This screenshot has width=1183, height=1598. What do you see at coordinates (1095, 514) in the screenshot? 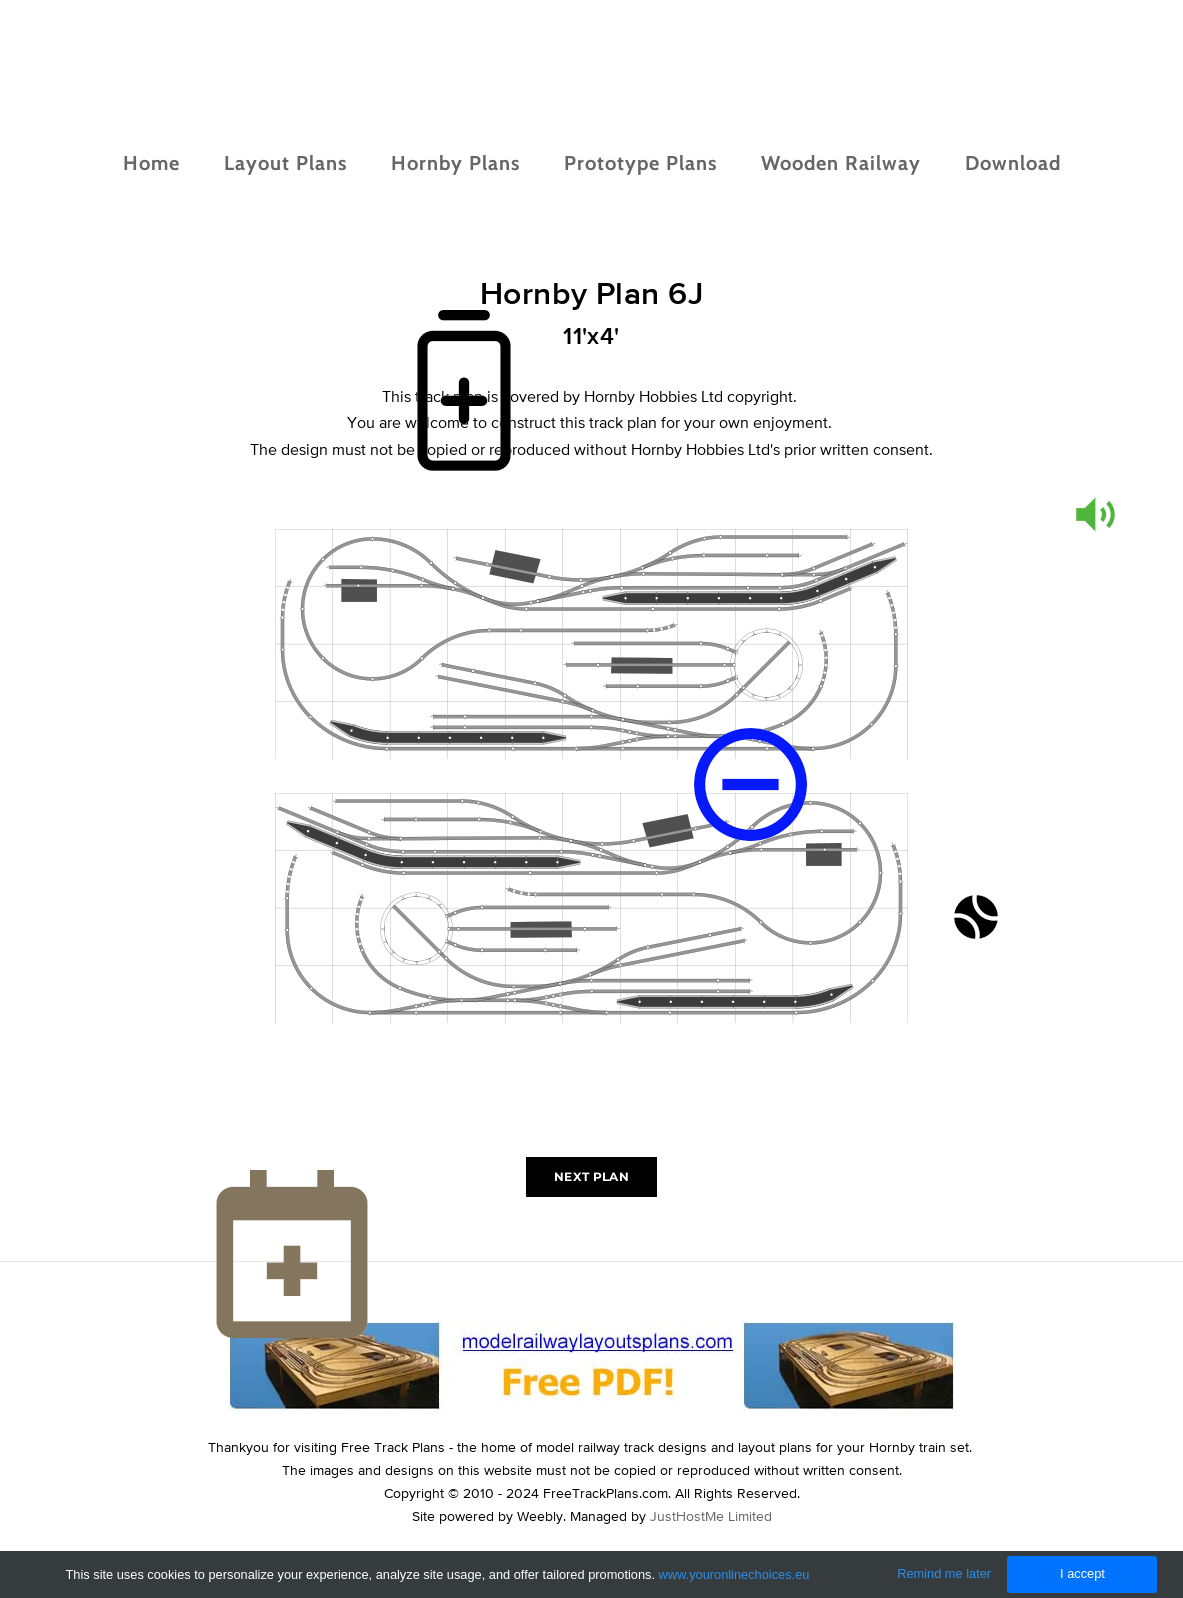
I see `increase audio volume` at bounding box center [1095, 514].